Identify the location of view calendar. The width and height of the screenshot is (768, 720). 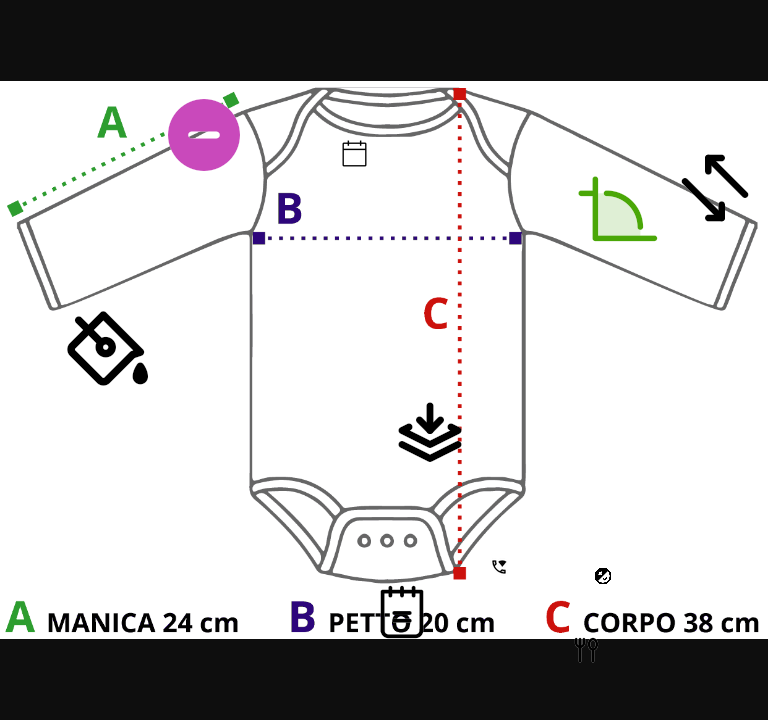
(354, 154).